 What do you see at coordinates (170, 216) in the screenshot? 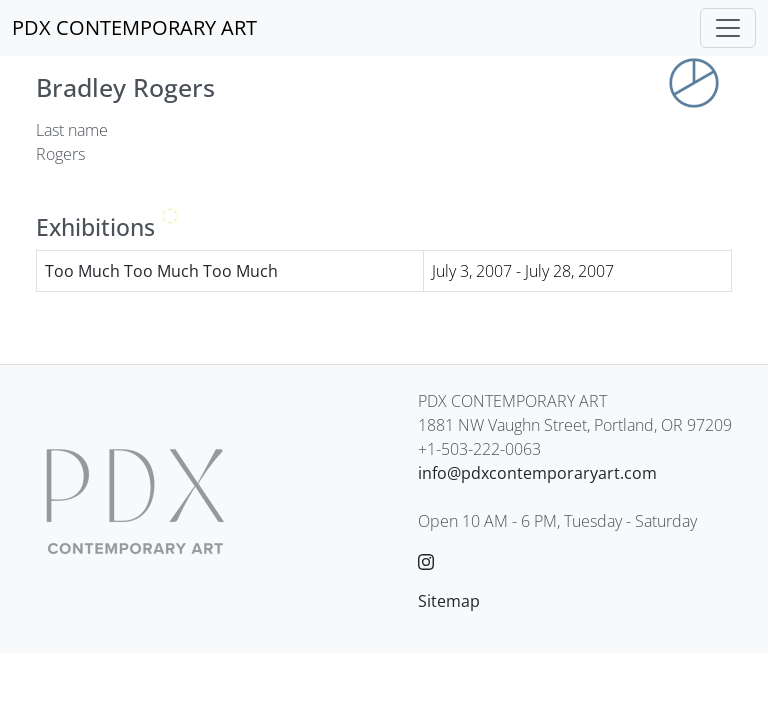
I see `indicates loading or processing in progress` at bounding box center [170, 216].